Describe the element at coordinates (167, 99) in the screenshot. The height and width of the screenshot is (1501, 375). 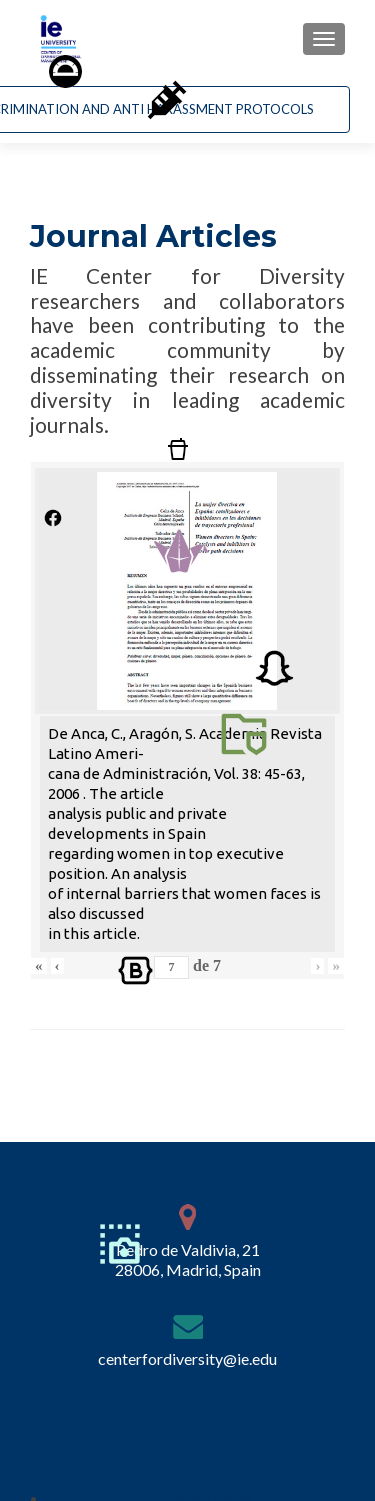
I see `access medical or vaccination records` at that location.